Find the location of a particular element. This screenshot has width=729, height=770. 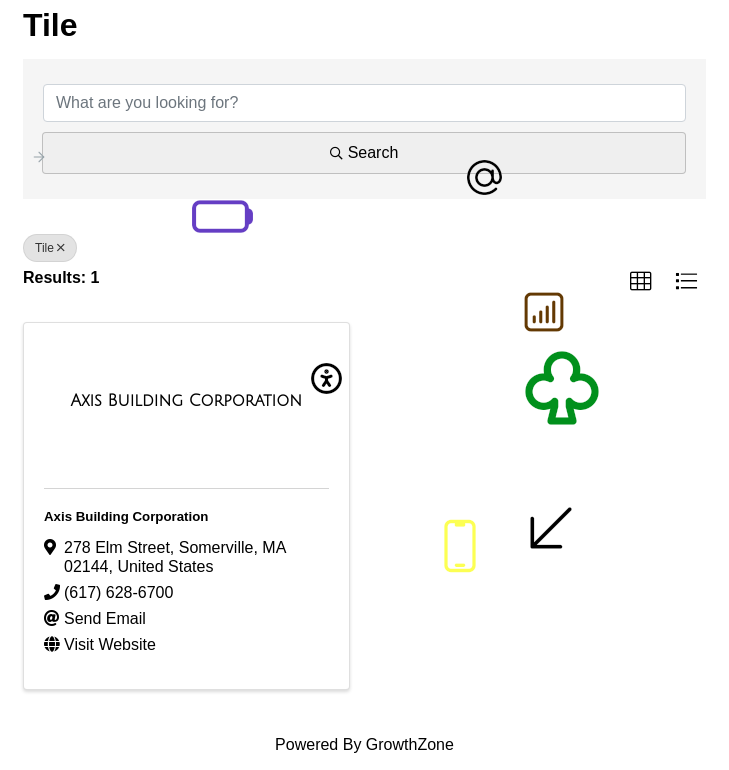

navigate to the bottom-left or previous item is located at coordinates (551, 528).